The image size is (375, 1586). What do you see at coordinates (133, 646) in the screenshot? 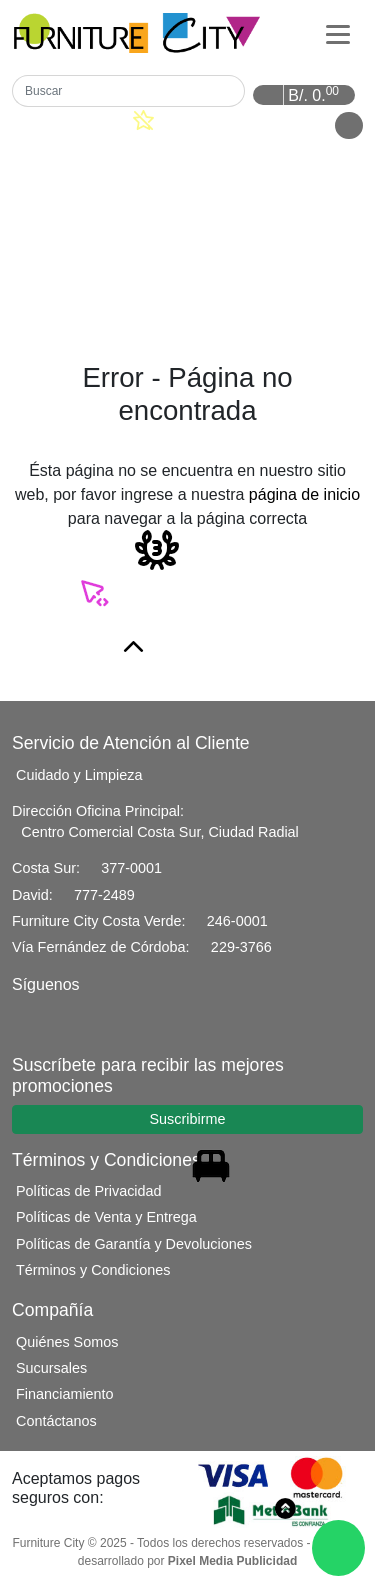
I see `collapse an expanded section` at bounding box center [133, 646].